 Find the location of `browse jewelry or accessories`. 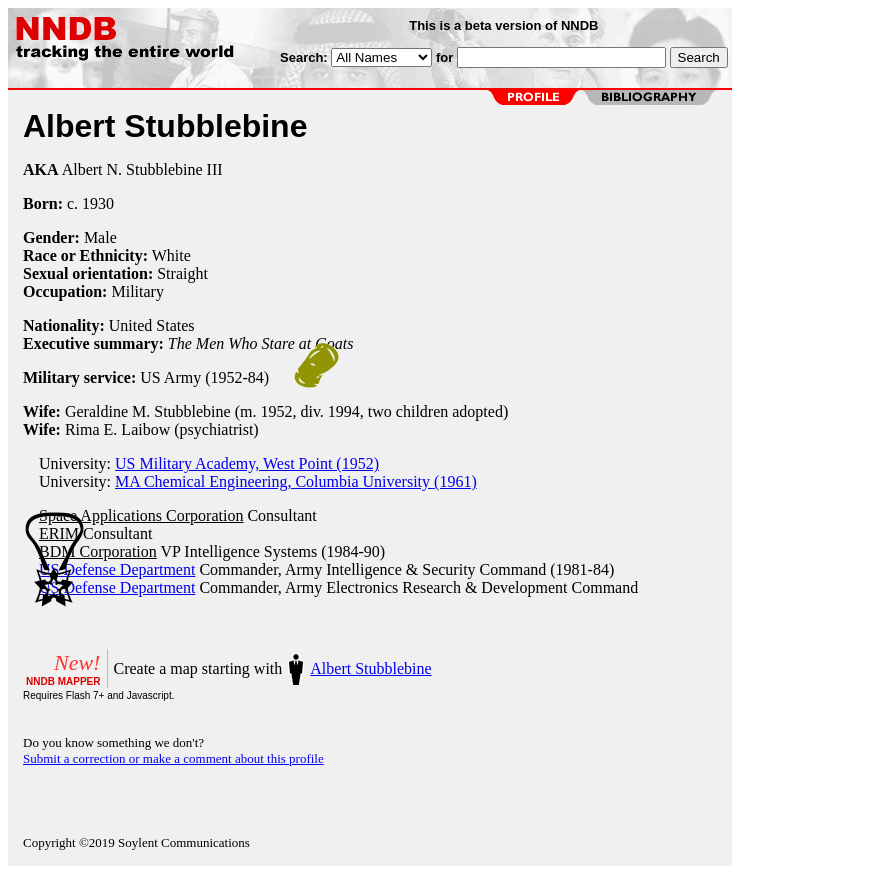

browse jewelry or accessories is located at coordinates (54, 559).